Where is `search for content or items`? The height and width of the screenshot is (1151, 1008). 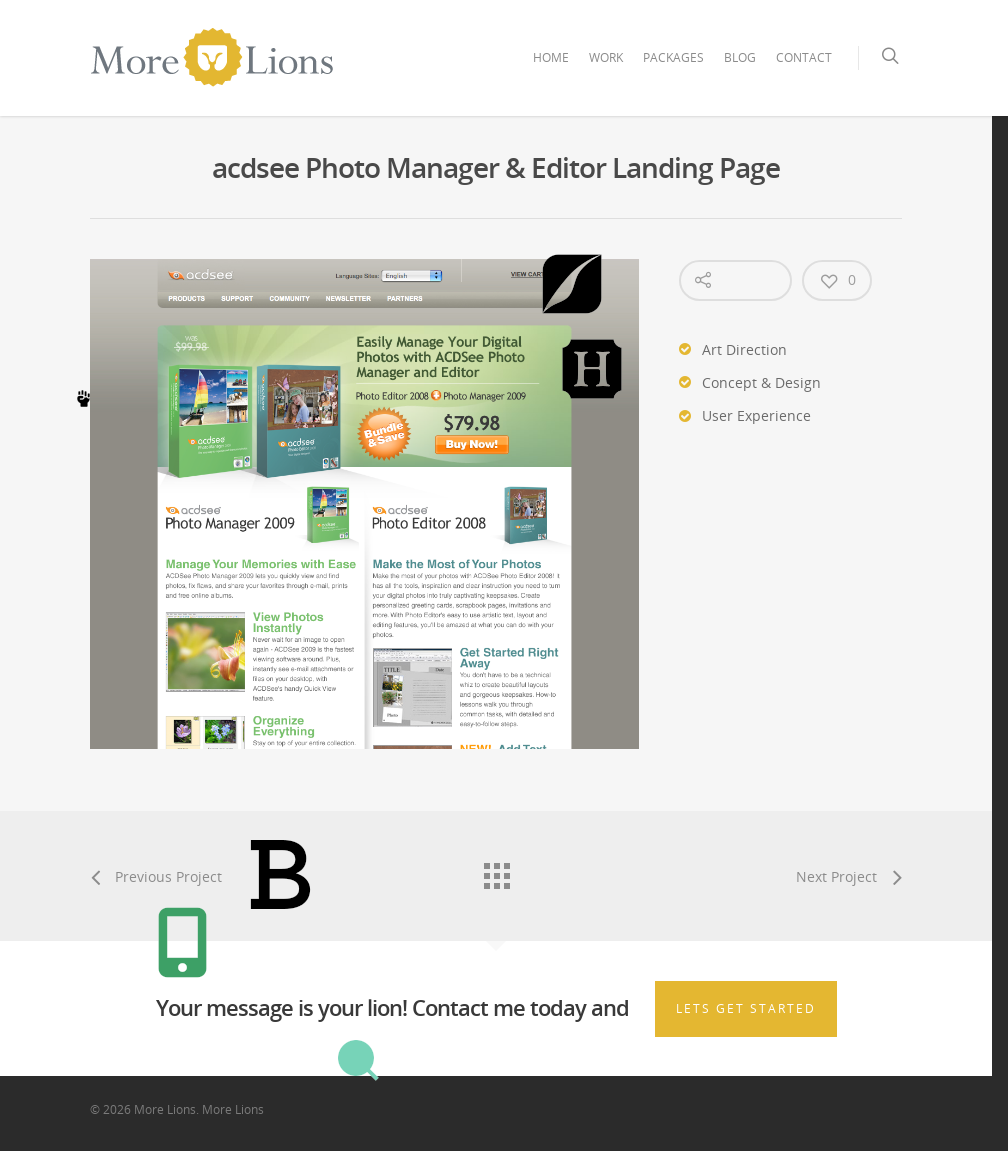 search for content or items is located at coordinates (358, 1060).